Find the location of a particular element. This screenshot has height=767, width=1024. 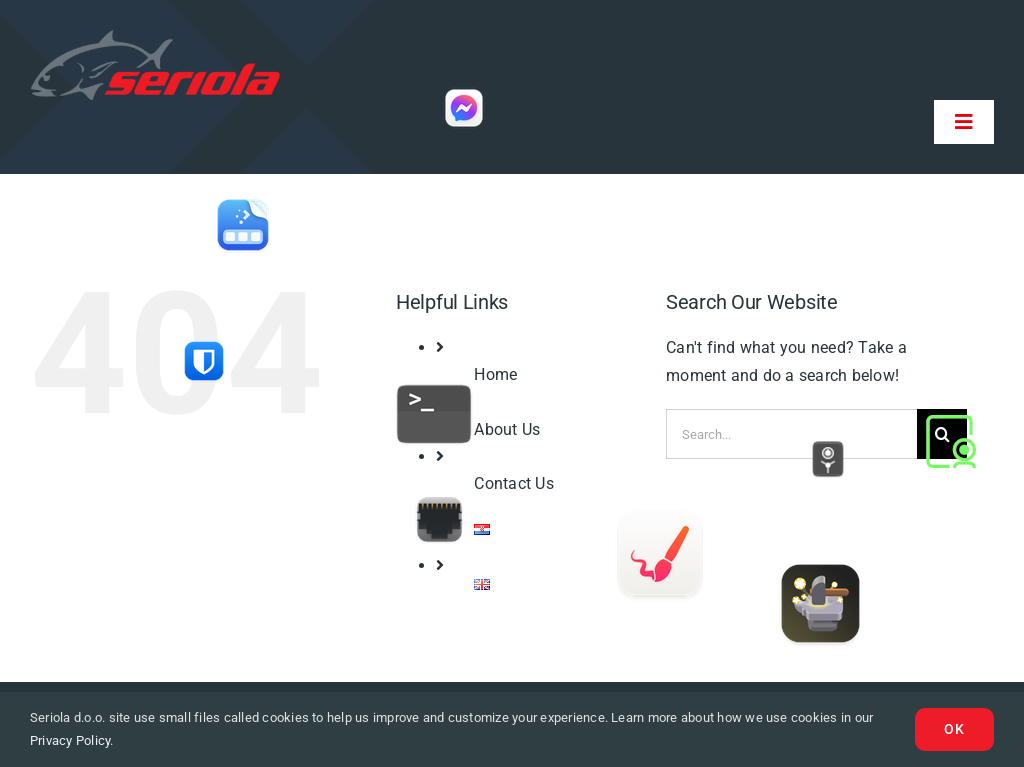

open the backups application is located at coordinates (828, 459).